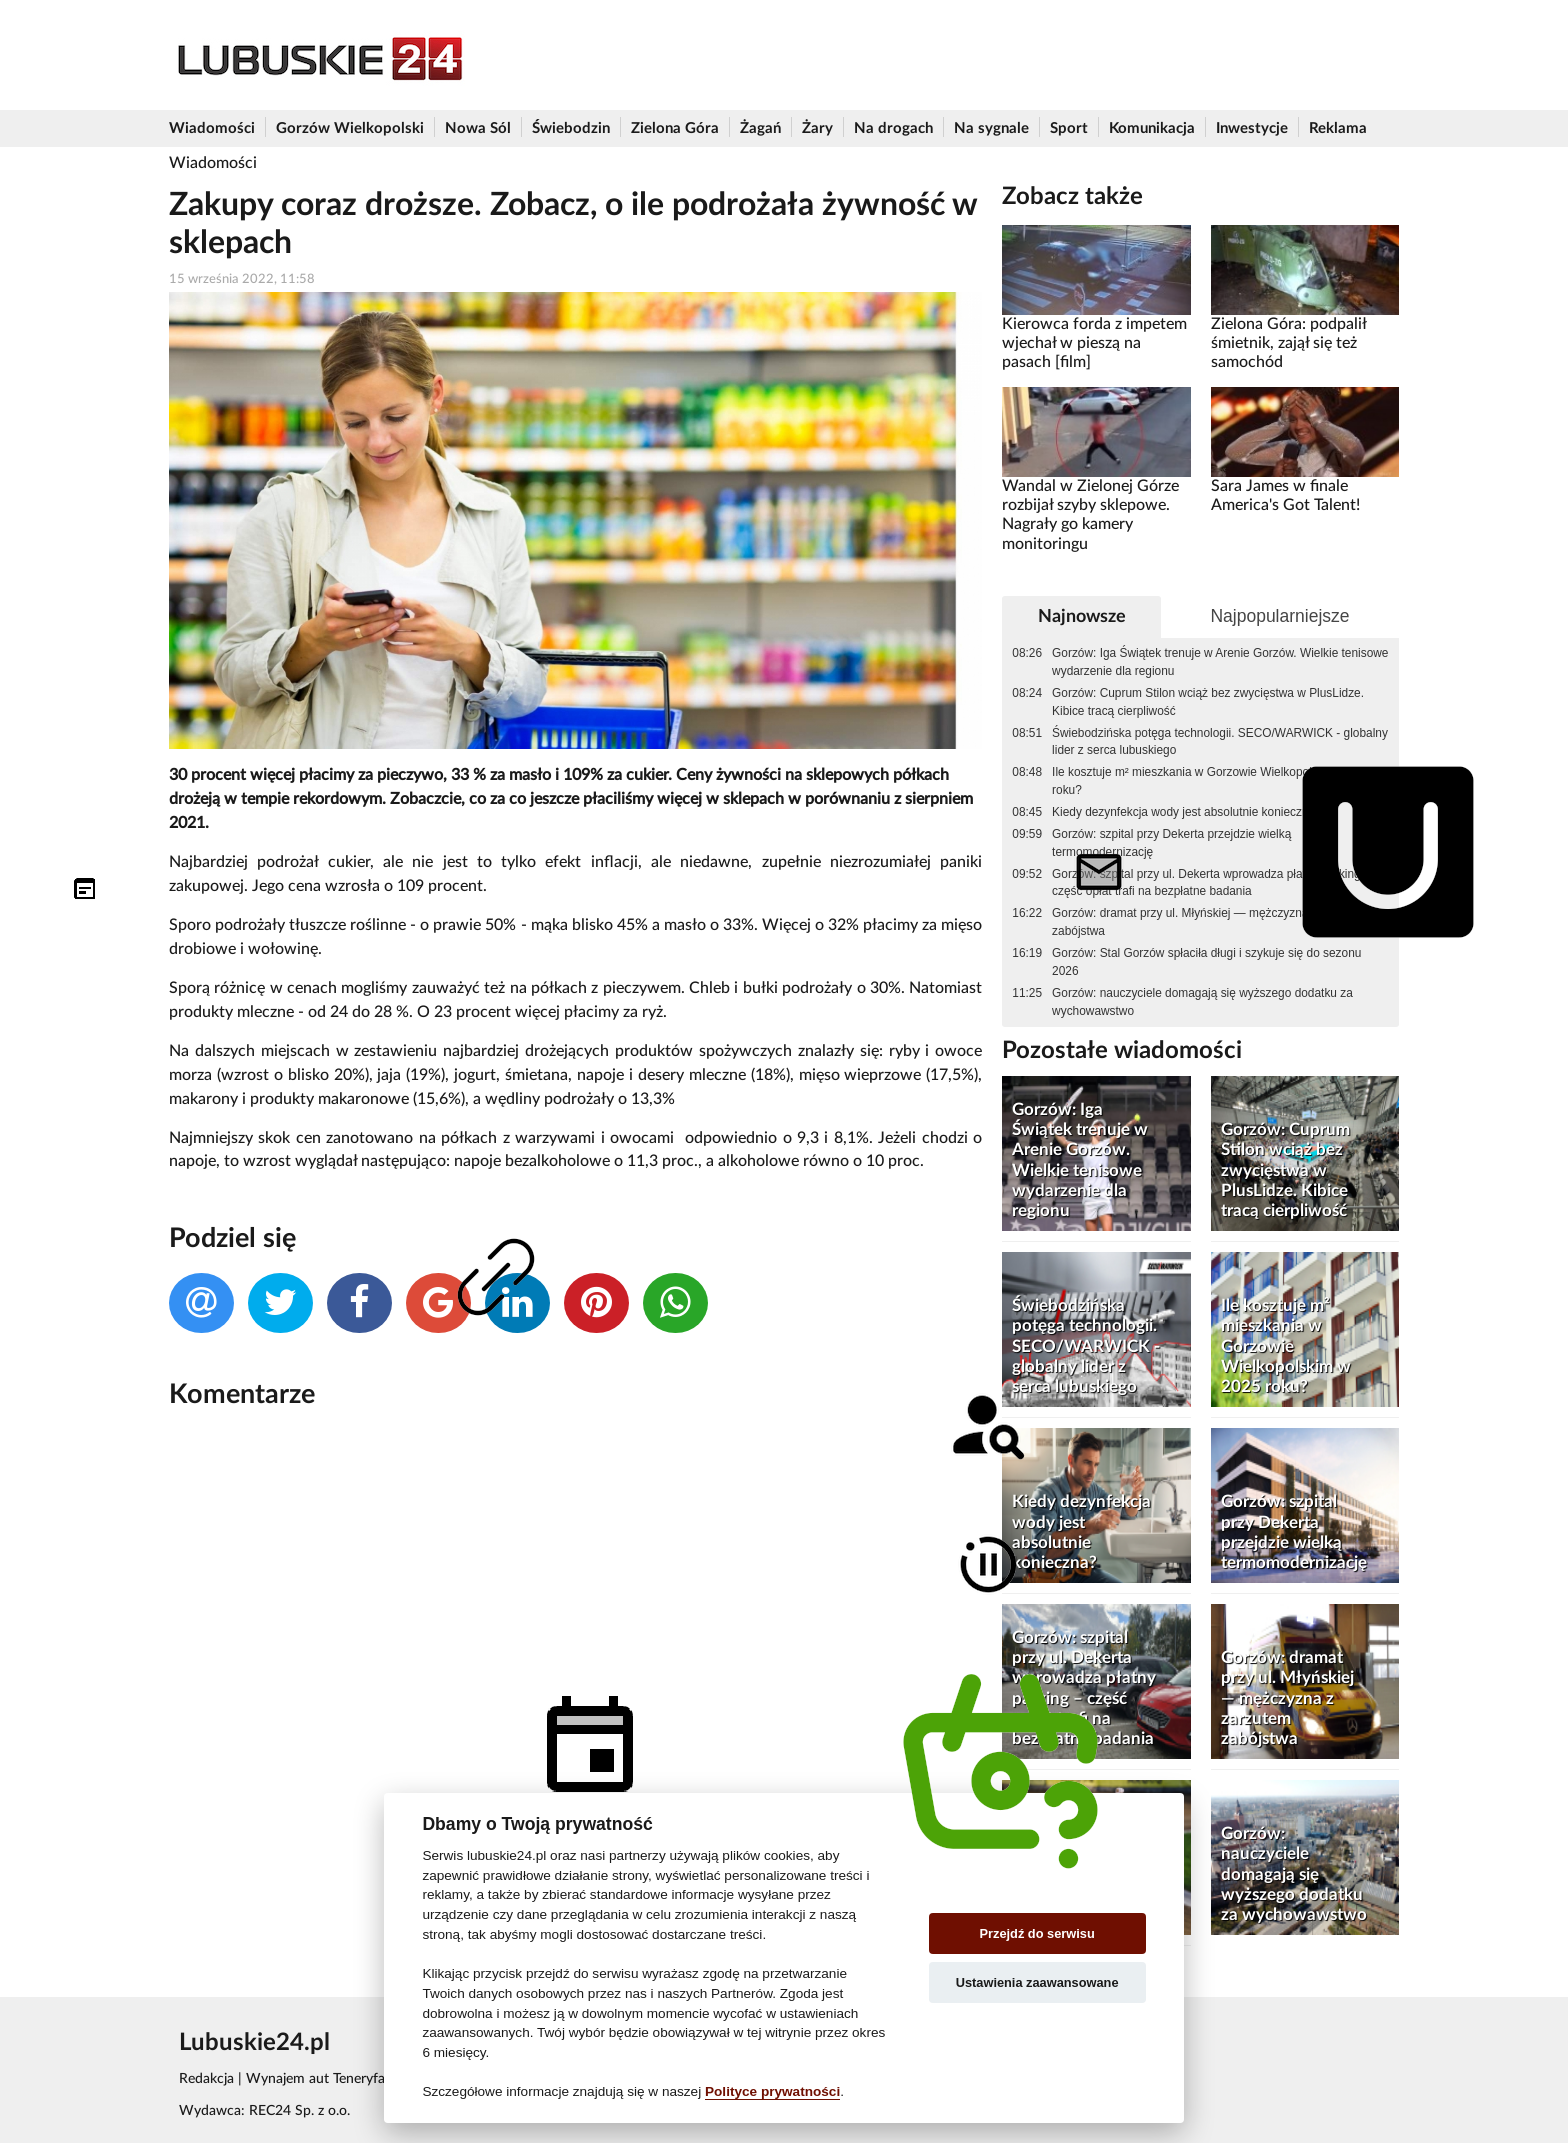 This screenshot has width=1568, height=2143. I want to click on motion photo playback is paused, so click(988, 1564).